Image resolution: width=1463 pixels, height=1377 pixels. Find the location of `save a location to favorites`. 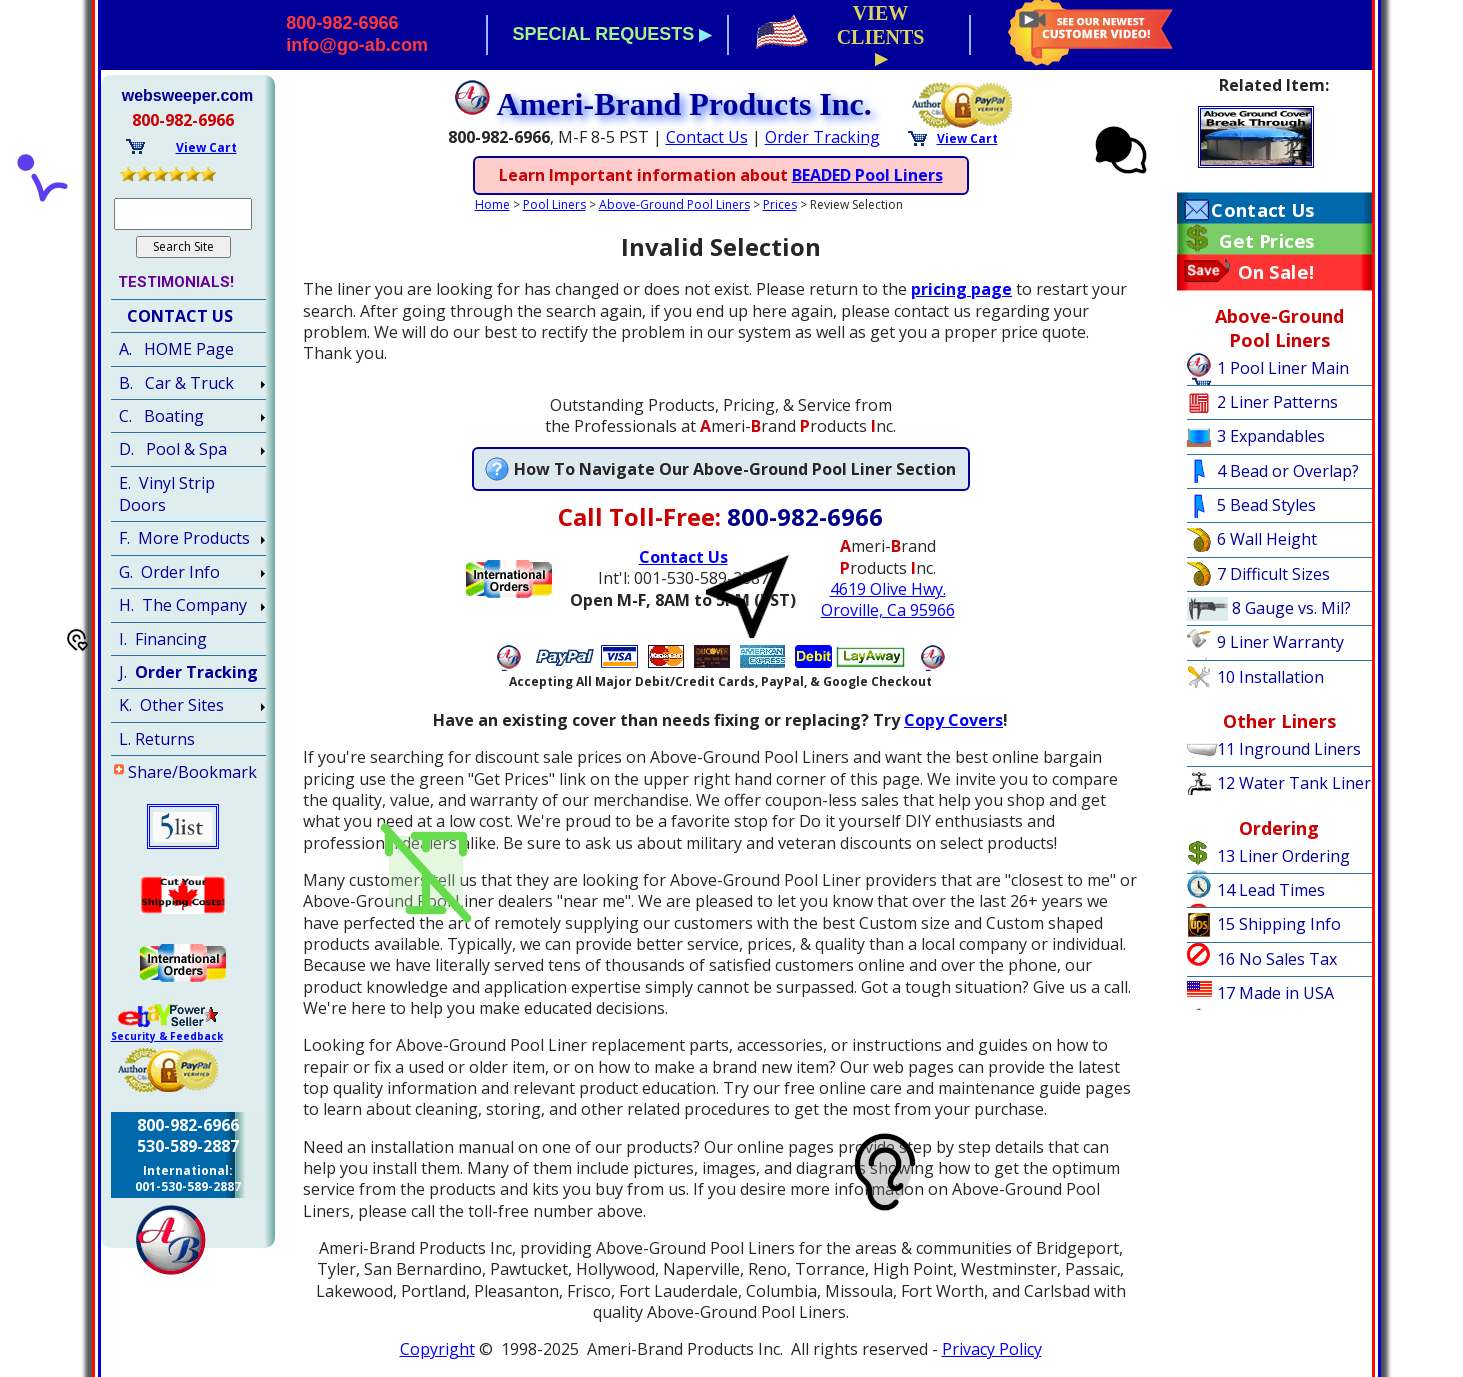

save a location to favorites is located at coordinates (76, 639).